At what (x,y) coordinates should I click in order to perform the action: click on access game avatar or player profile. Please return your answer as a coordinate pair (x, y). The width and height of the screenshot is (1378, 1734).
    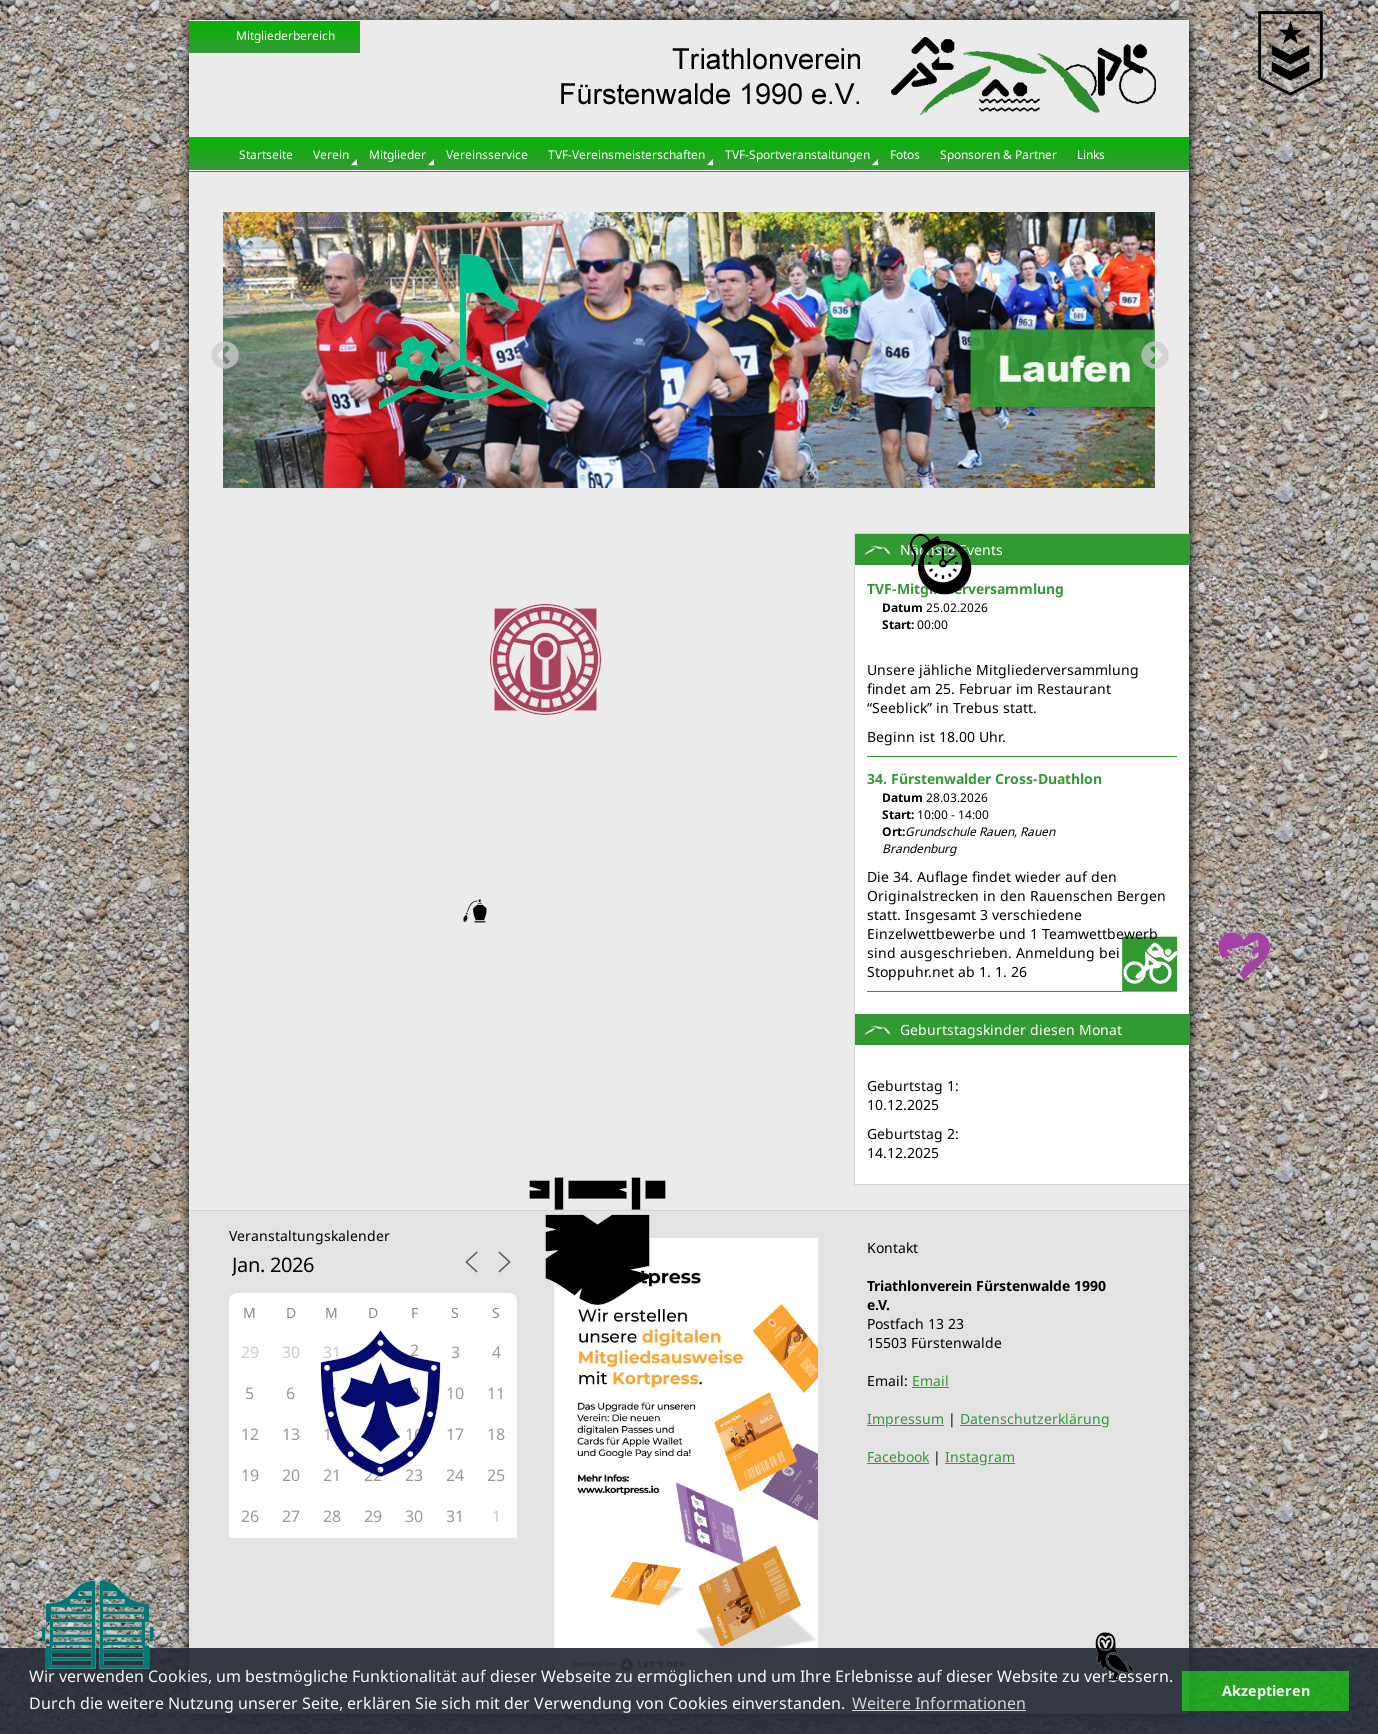
    Looking at the image, I should click on (545, 659).